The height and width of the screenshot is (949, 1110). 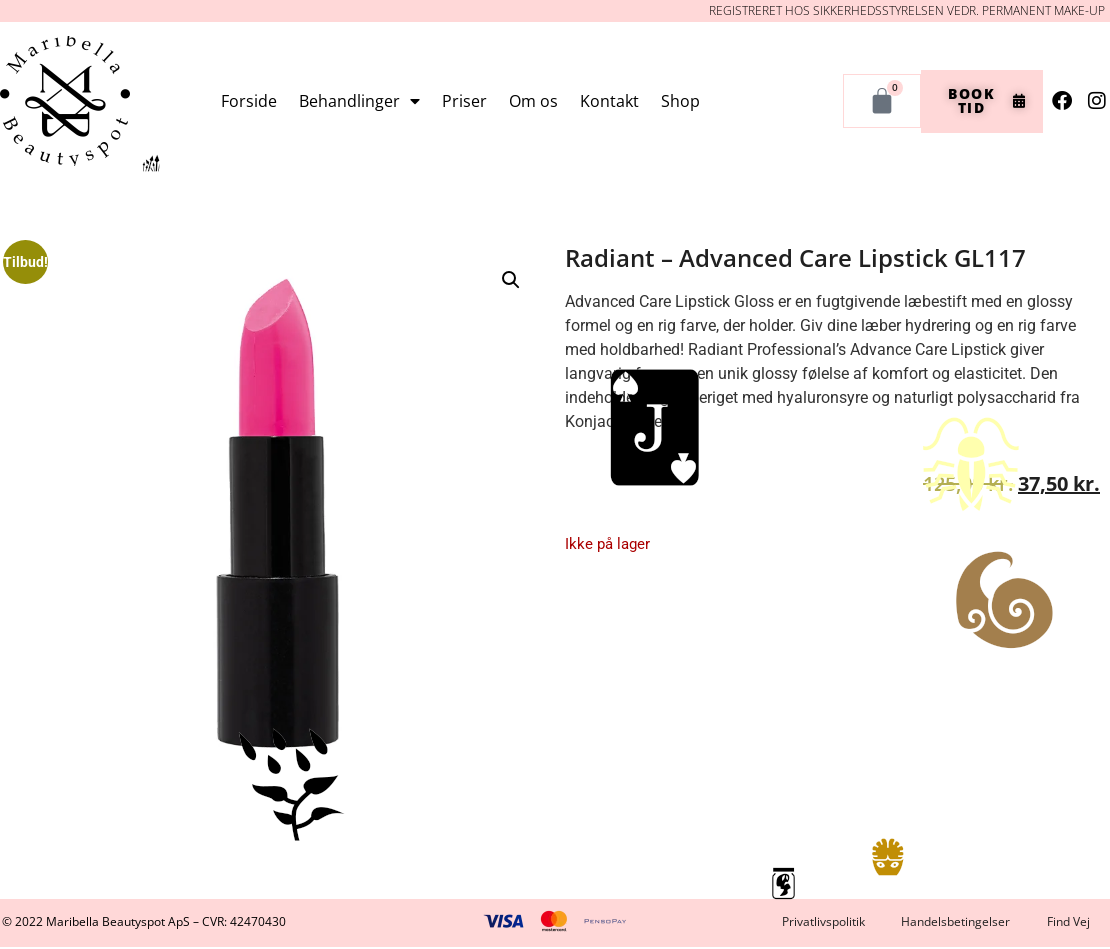 I want to click on select spear weapon type, so click(x=151, y=163).